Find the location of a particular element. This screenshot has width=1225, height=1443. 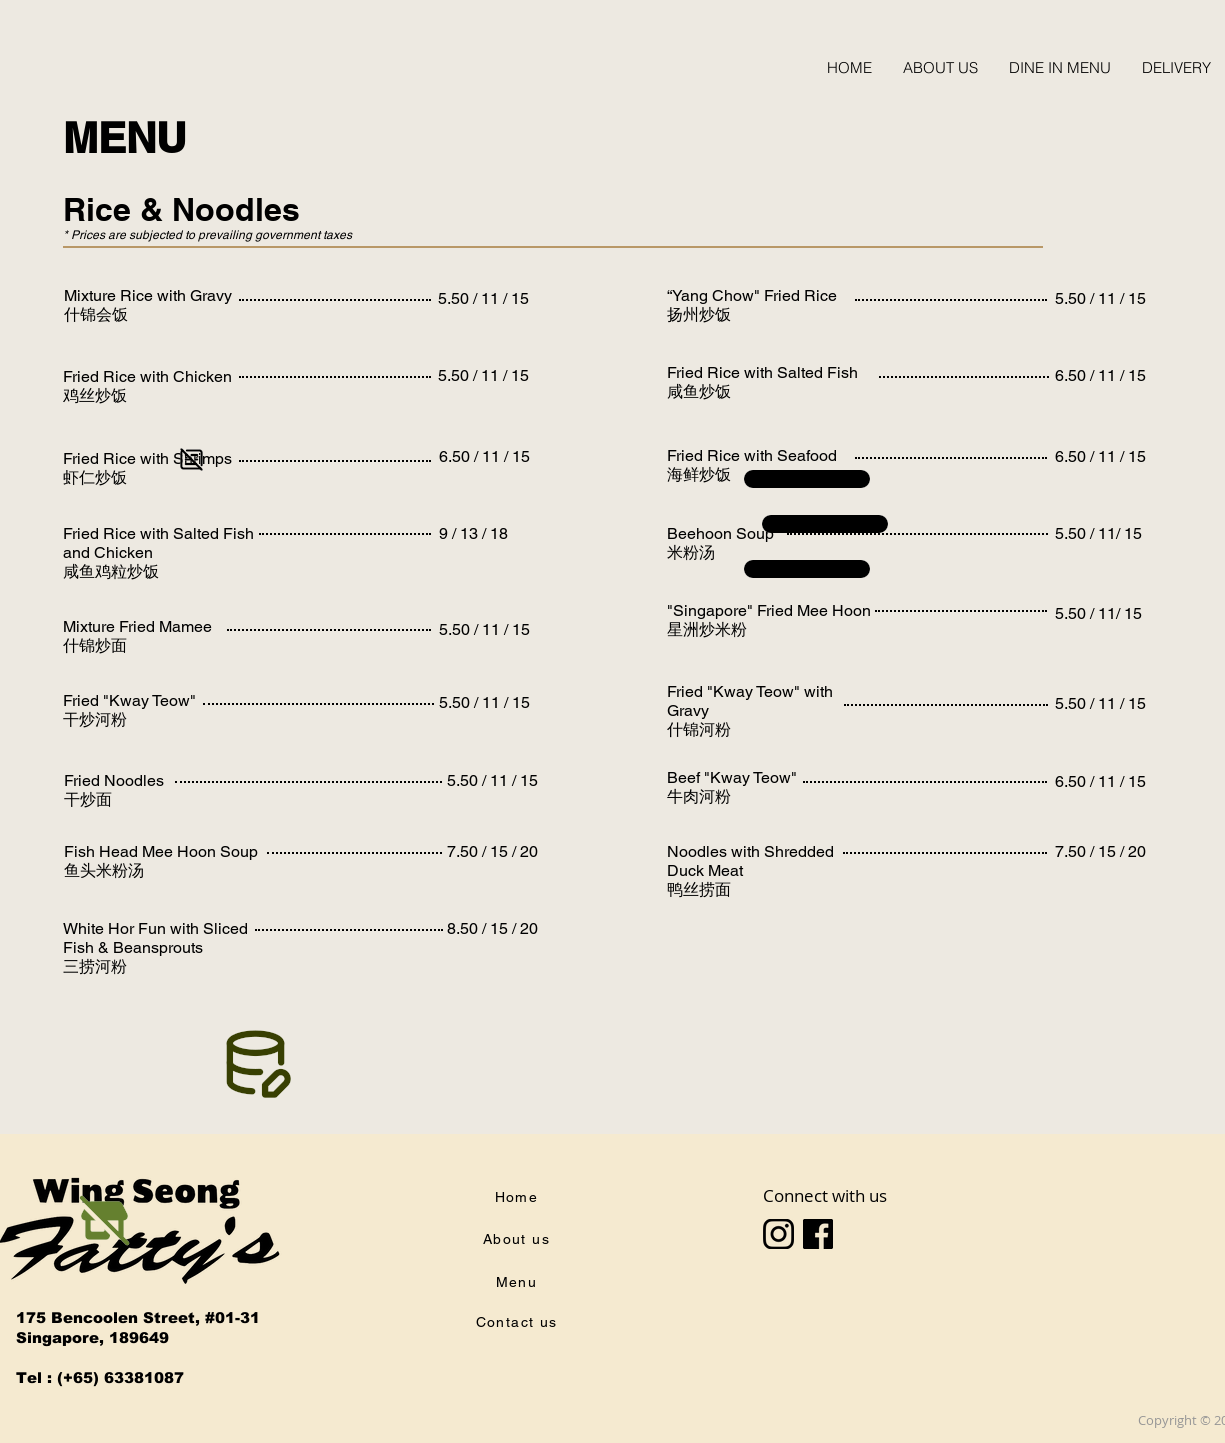

store or shop is currently unavailable is located at coordinates (104, 1220).